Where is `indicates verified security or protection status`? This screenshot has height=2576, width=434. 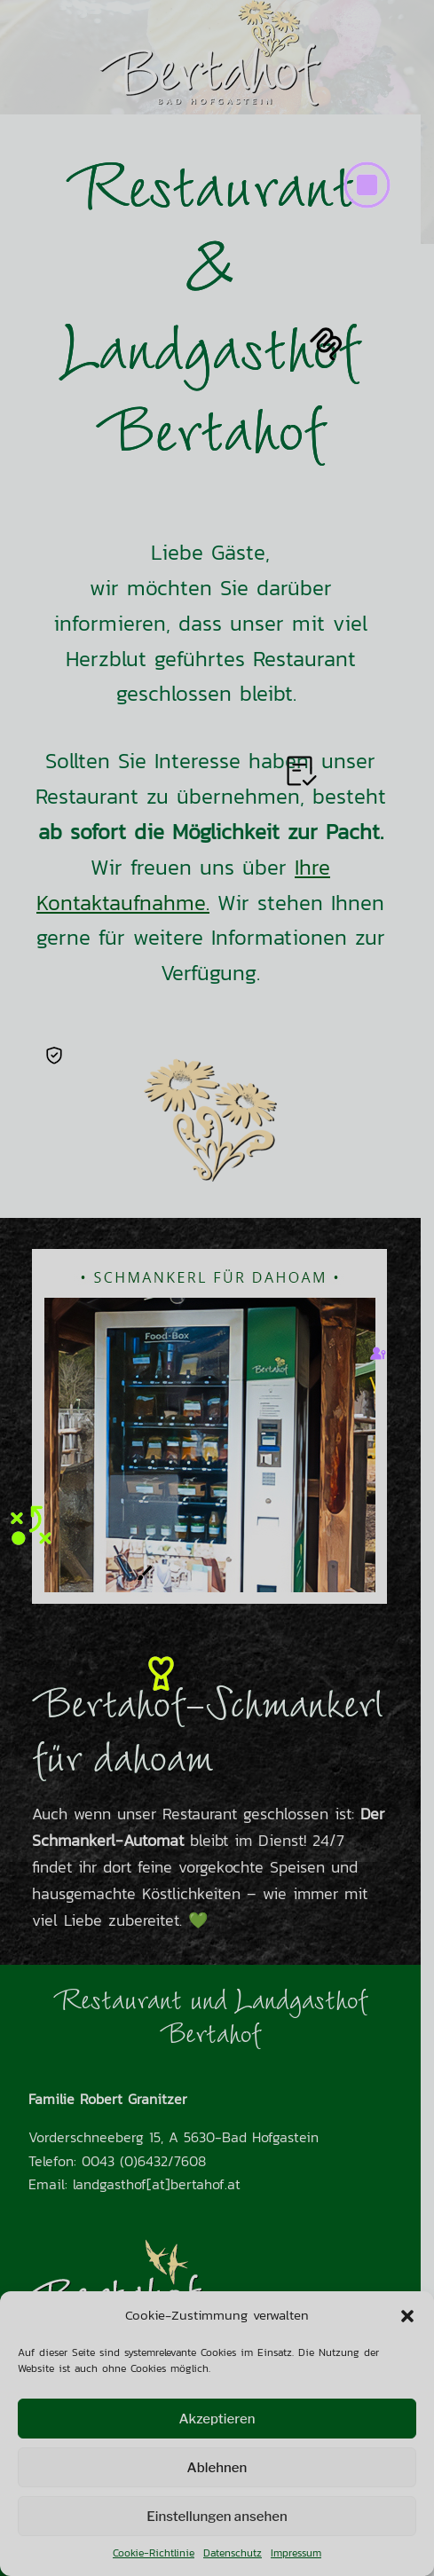 indicates verified security or protection status is located at coordinates (54, 1056).